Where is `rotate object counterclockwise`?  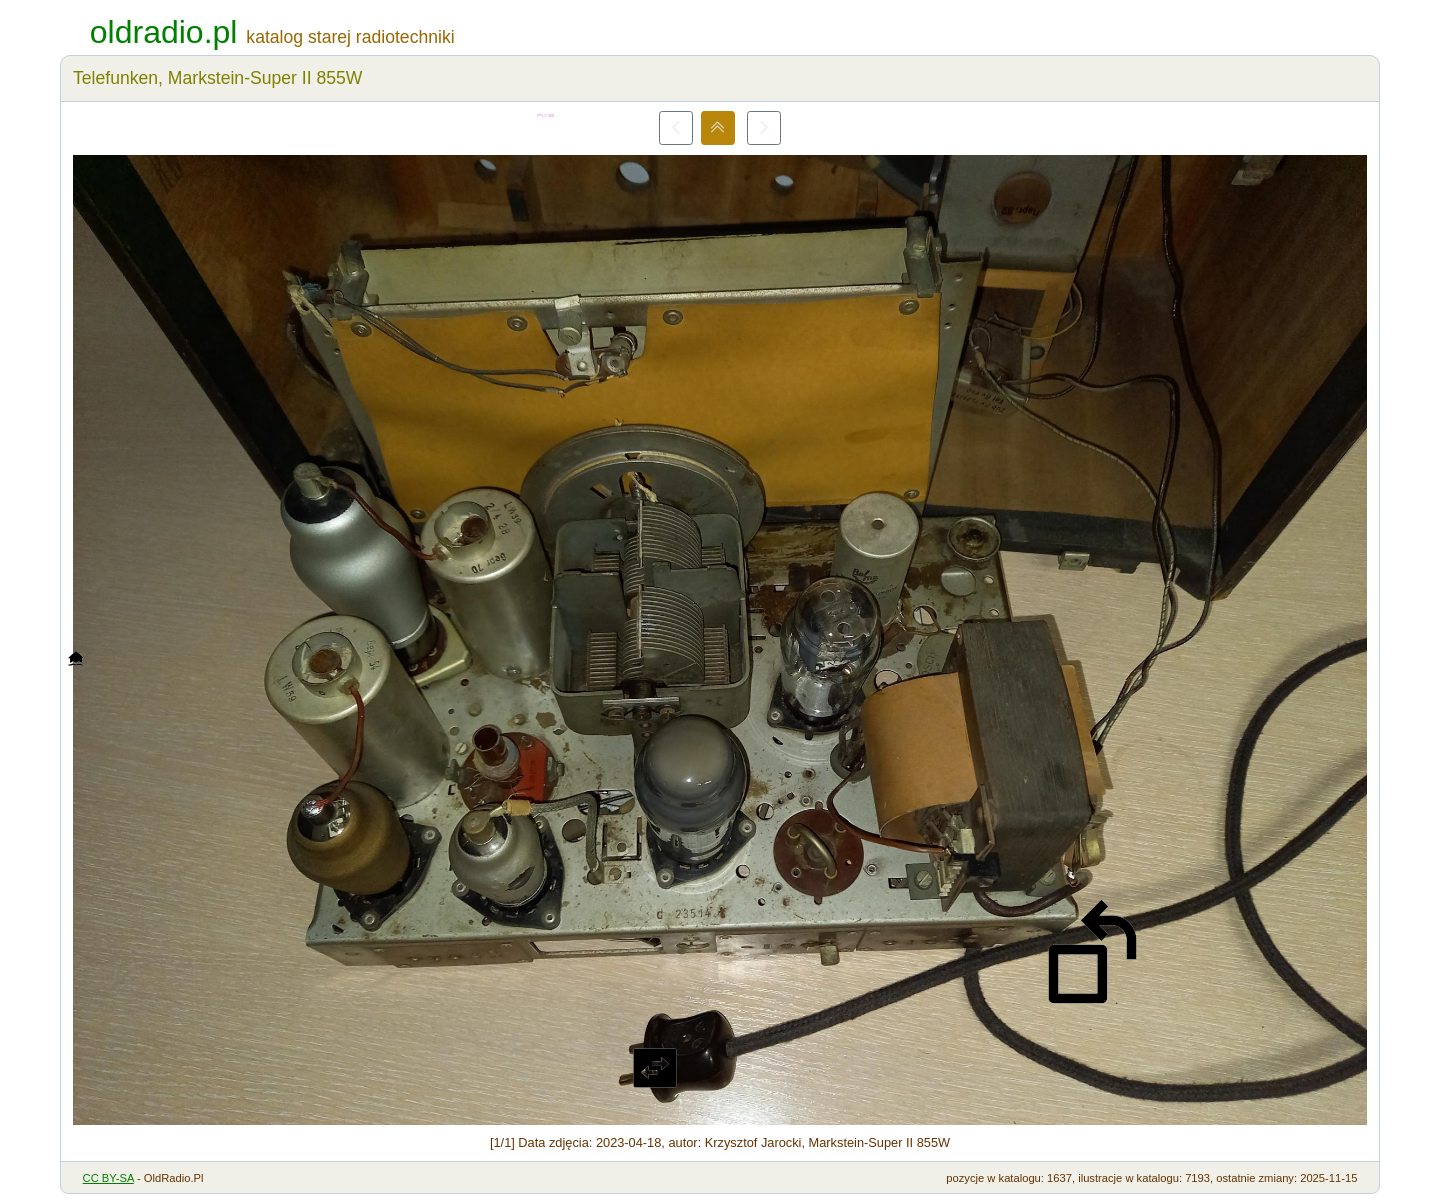 rotate object counterclockwise is located at coordinates (1092, 954).